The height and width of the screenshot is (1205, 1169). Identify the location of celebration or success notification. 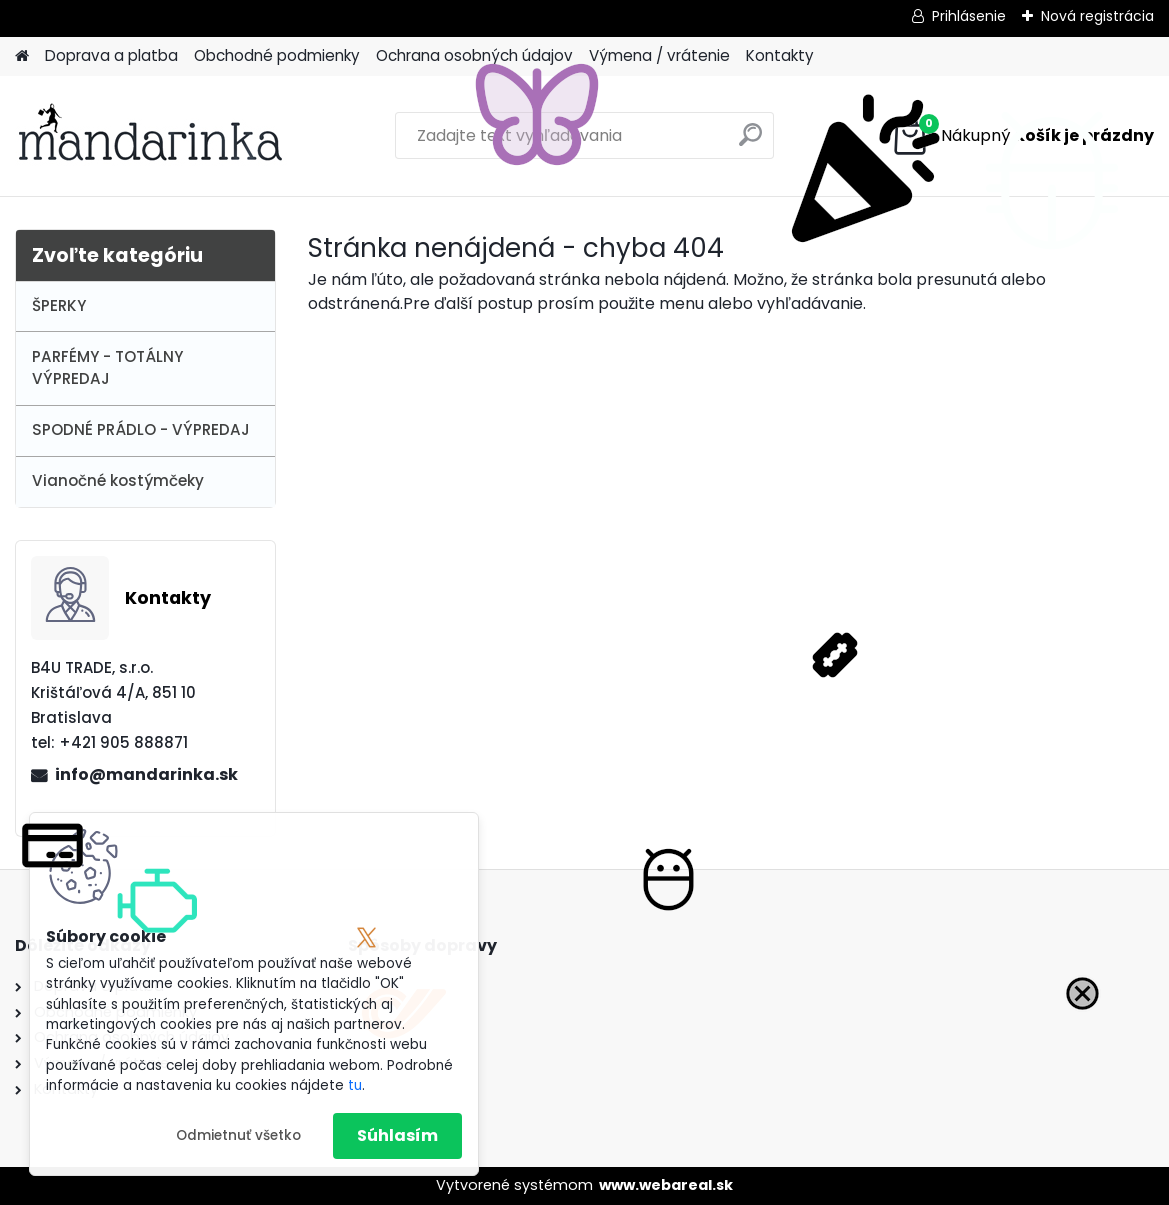
(857, 176).